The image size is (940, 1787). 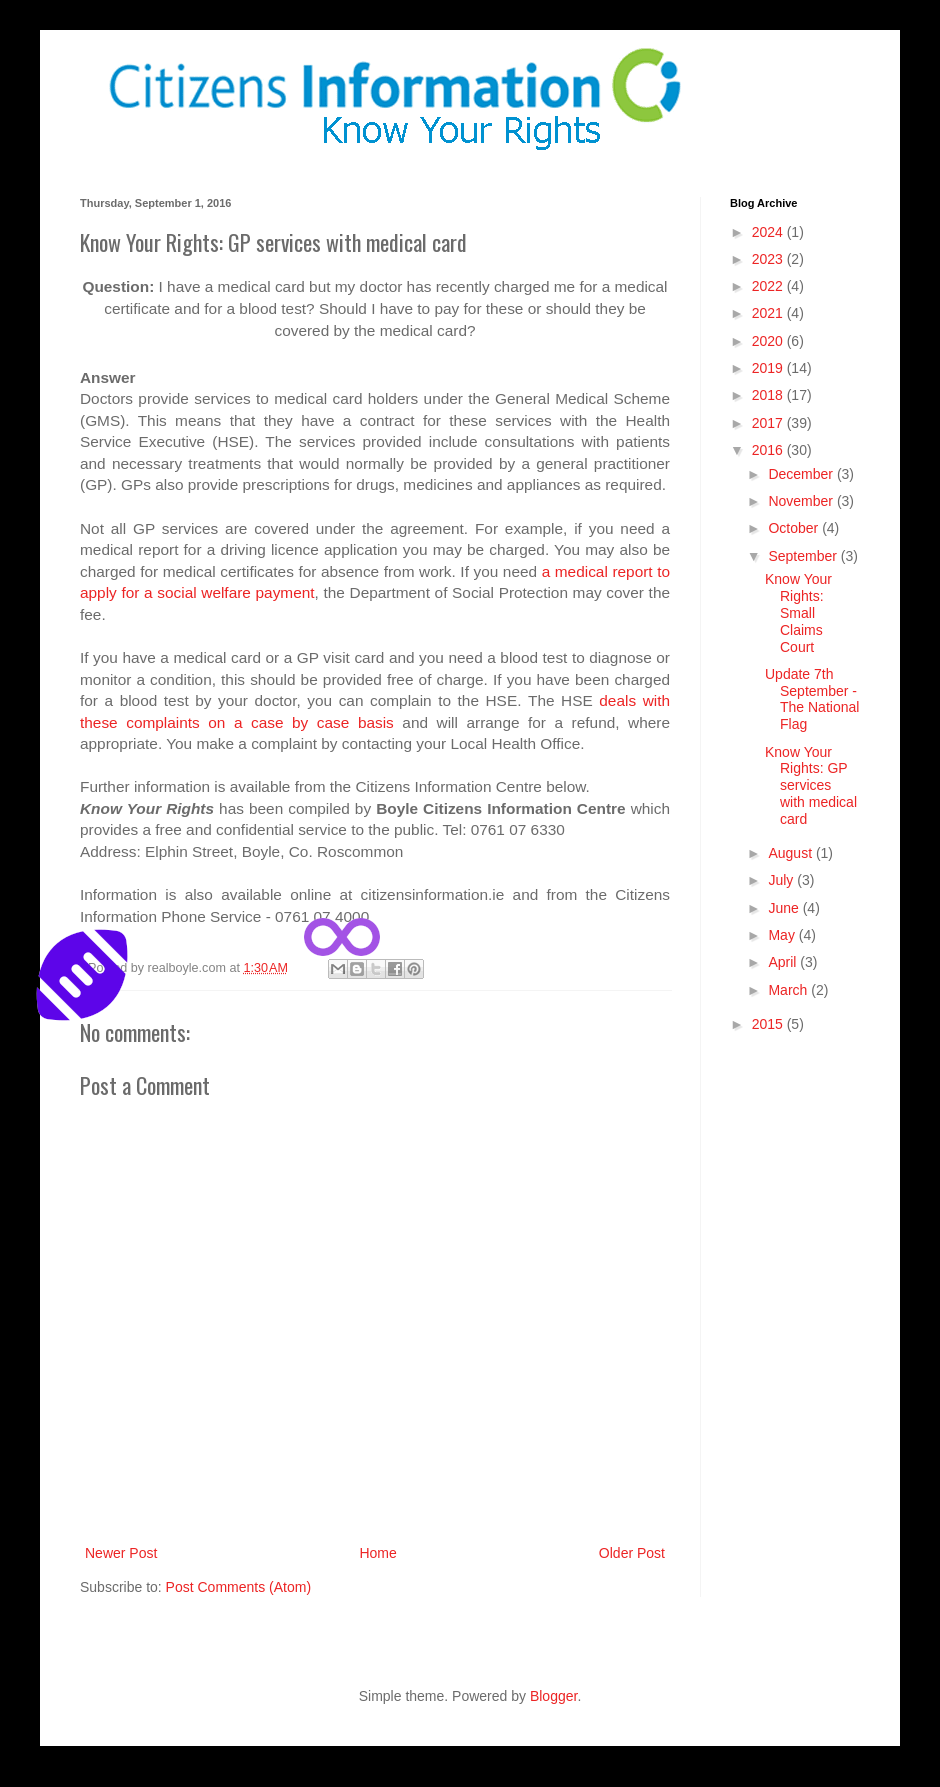 What do you see at coordinates (82, 975) in the screenshot?
I see `access football or american sports content` at bounding box center [82, 975].